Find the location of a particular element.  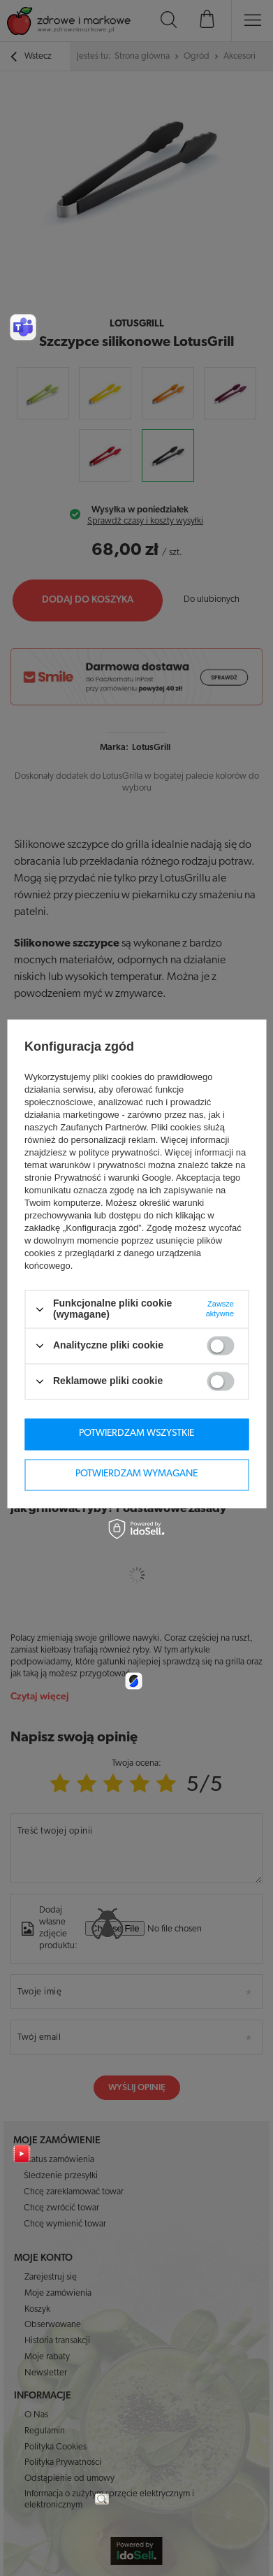

report a bug or issue is located at coordinates (108, 1924).